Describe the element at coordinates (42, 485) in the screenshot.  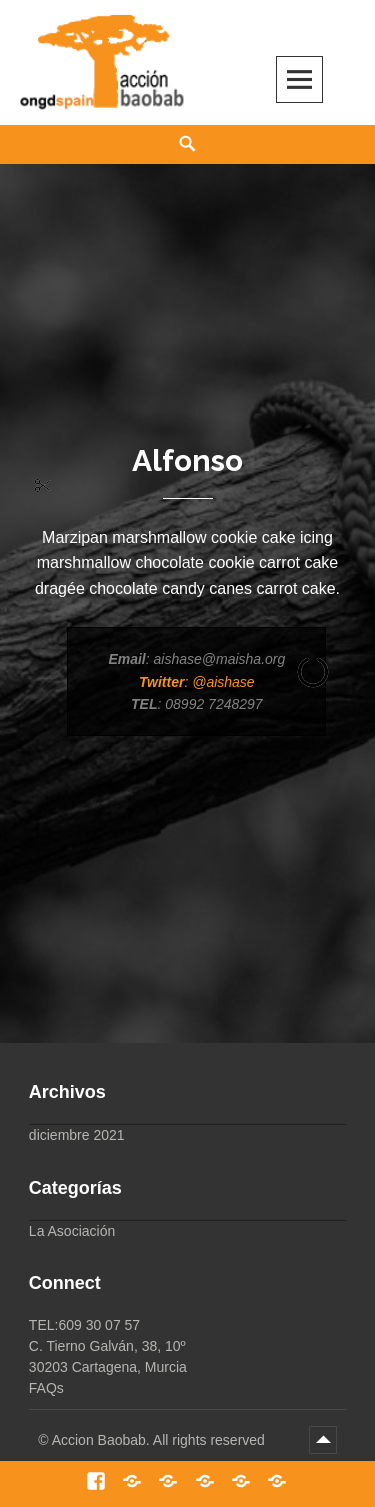
I see `cut selected content` at that location.